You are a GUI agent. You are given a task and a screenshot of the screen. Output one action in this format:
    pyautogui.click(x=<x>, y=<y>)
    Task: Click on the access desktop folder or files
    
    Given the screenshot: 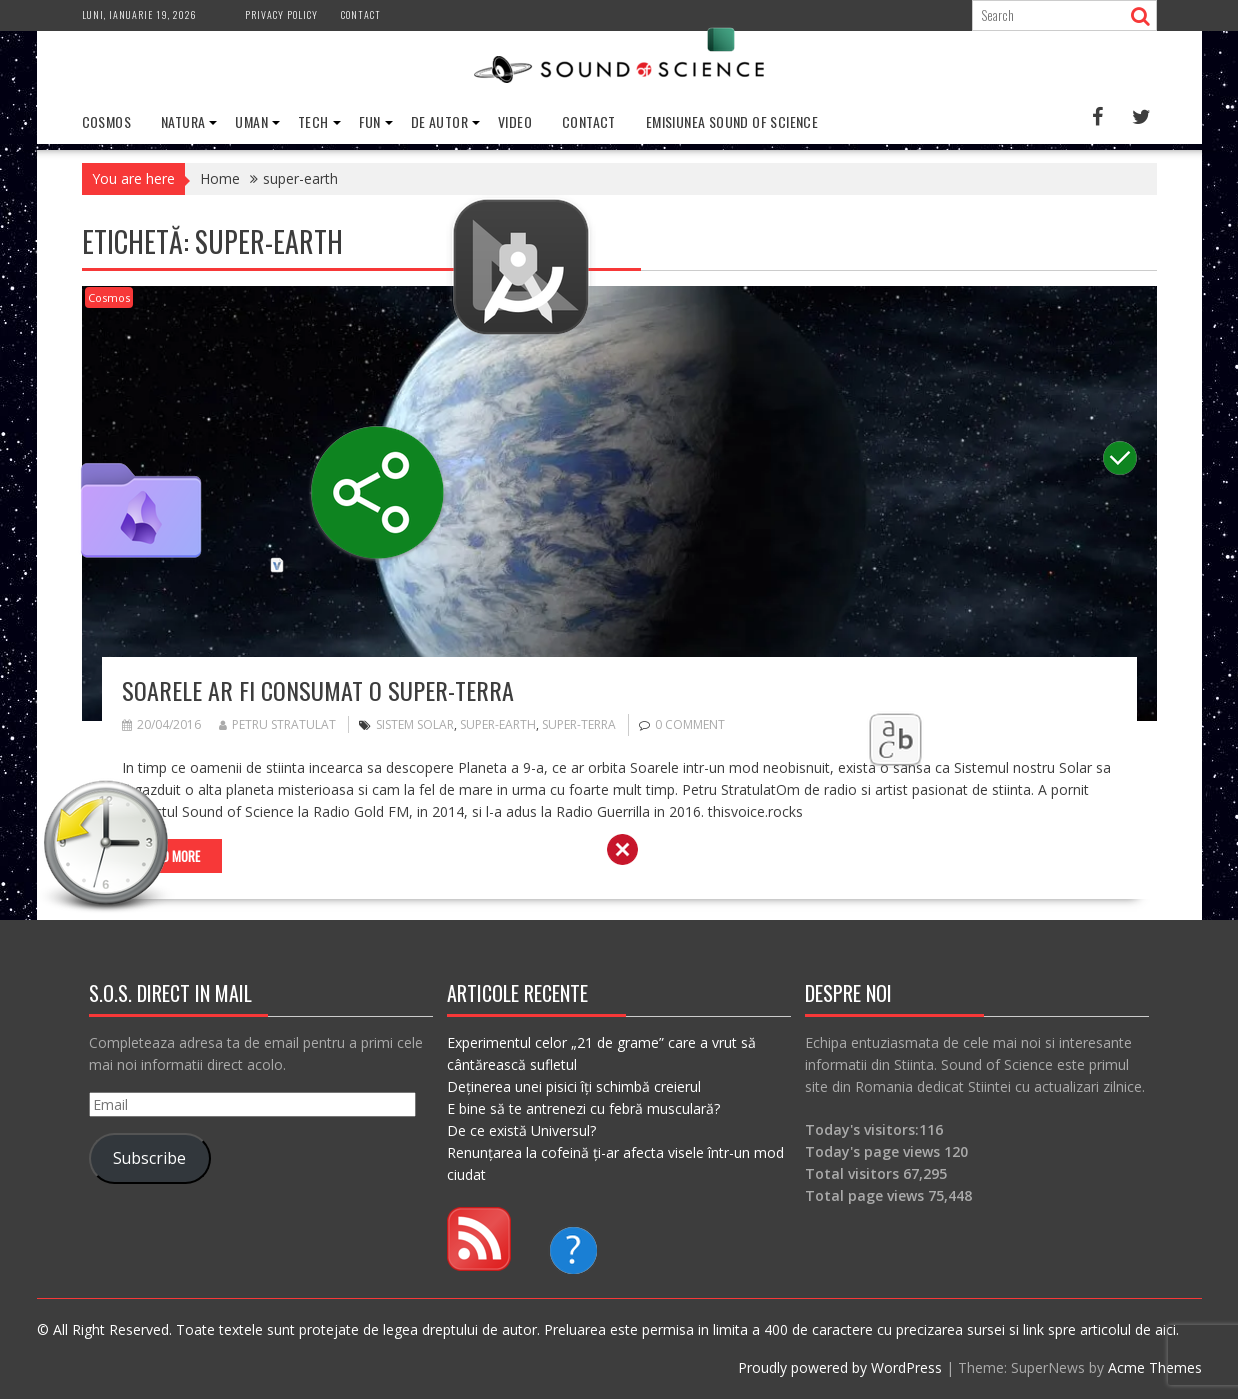 What is the action you would take?
    pyautogui.click(x=721, y=39)
    